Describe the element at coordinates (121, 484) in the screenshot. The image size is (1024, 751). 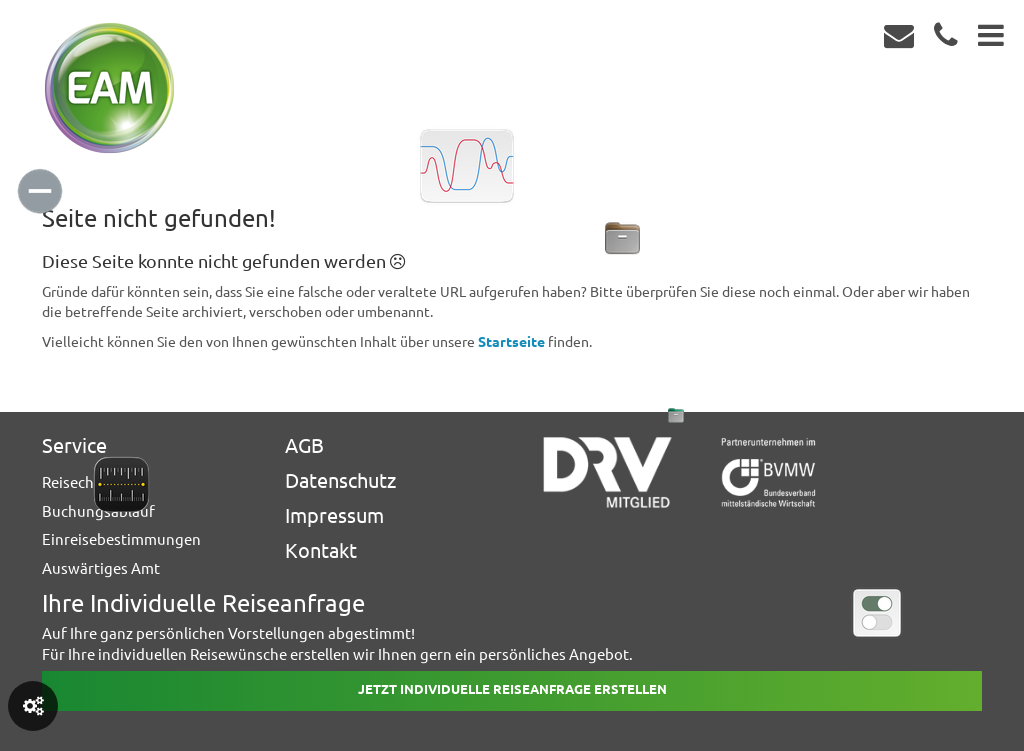
I see `open the Measure app` at that location.